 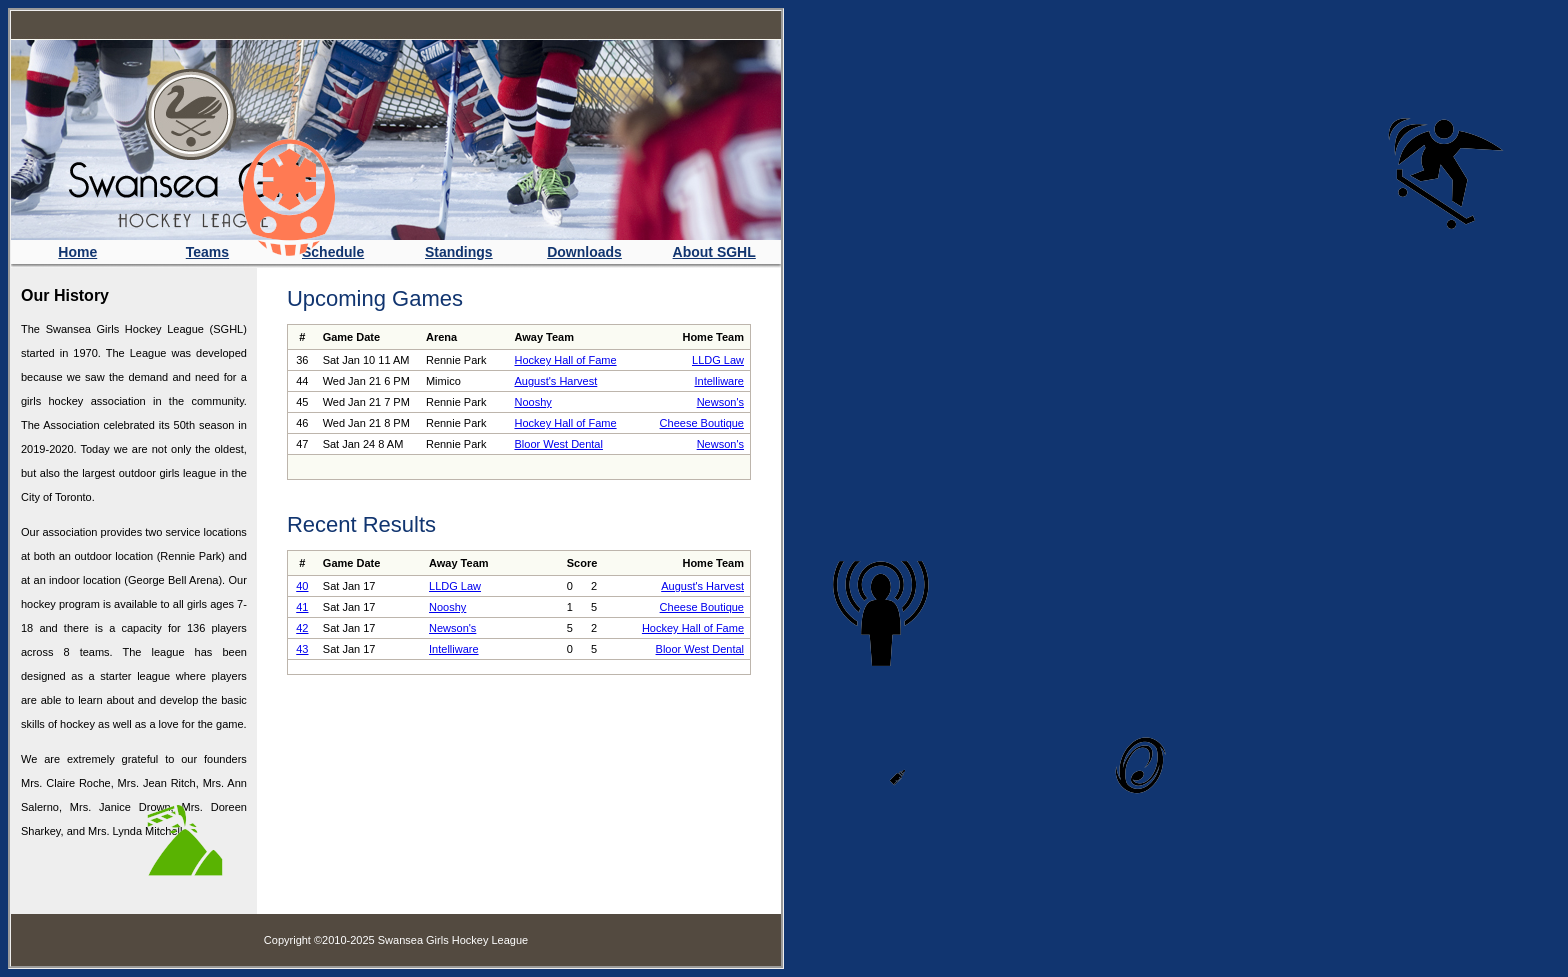 What do you see at coordinates (881, 613) in the screenshot?
I see `indicates psychic or telepathic abilities active` at bounding box center [881, 613].